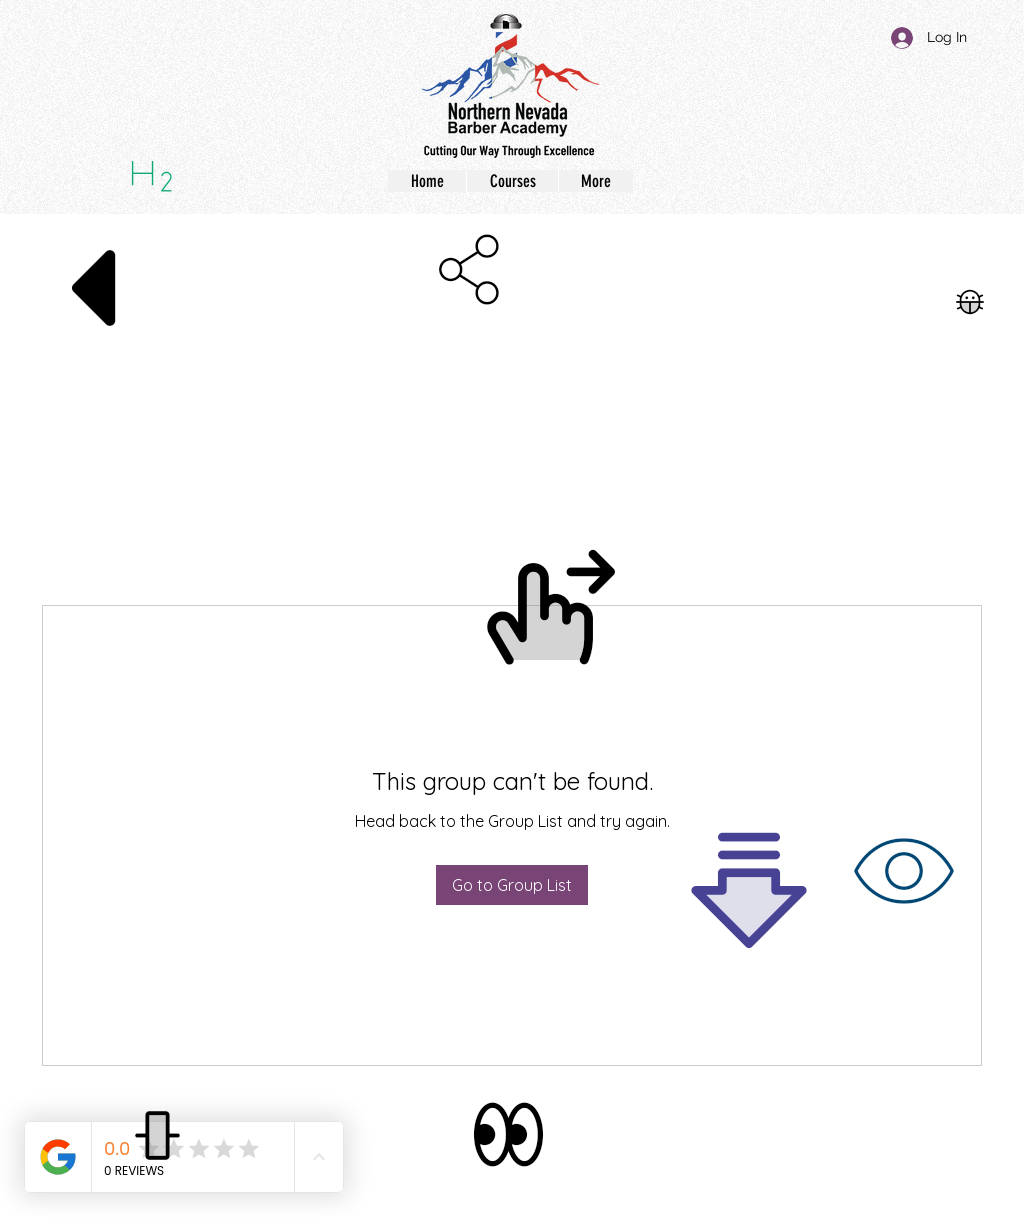  What do you see at coordinates (471, 269) in the screenshot?
I see `share content to social networks` at bounding box center [471, 269].